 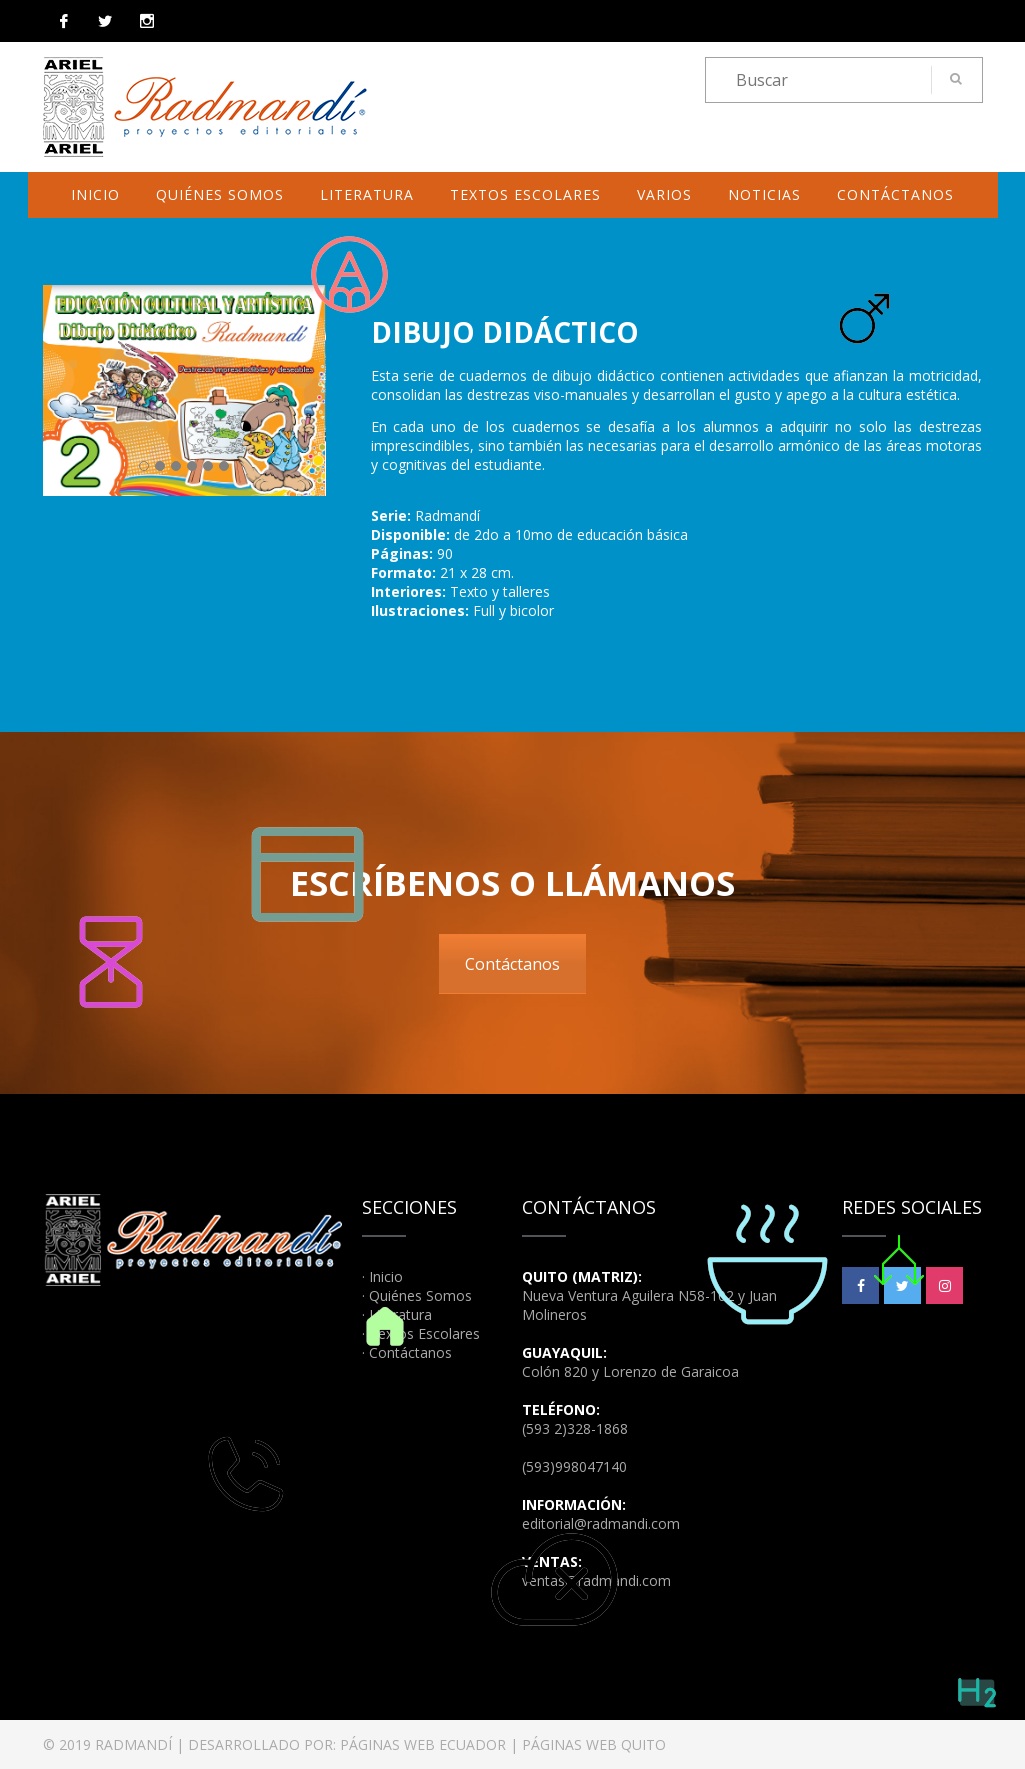 I want to click on view hot food or soup options, so click(x=767, y=1264).